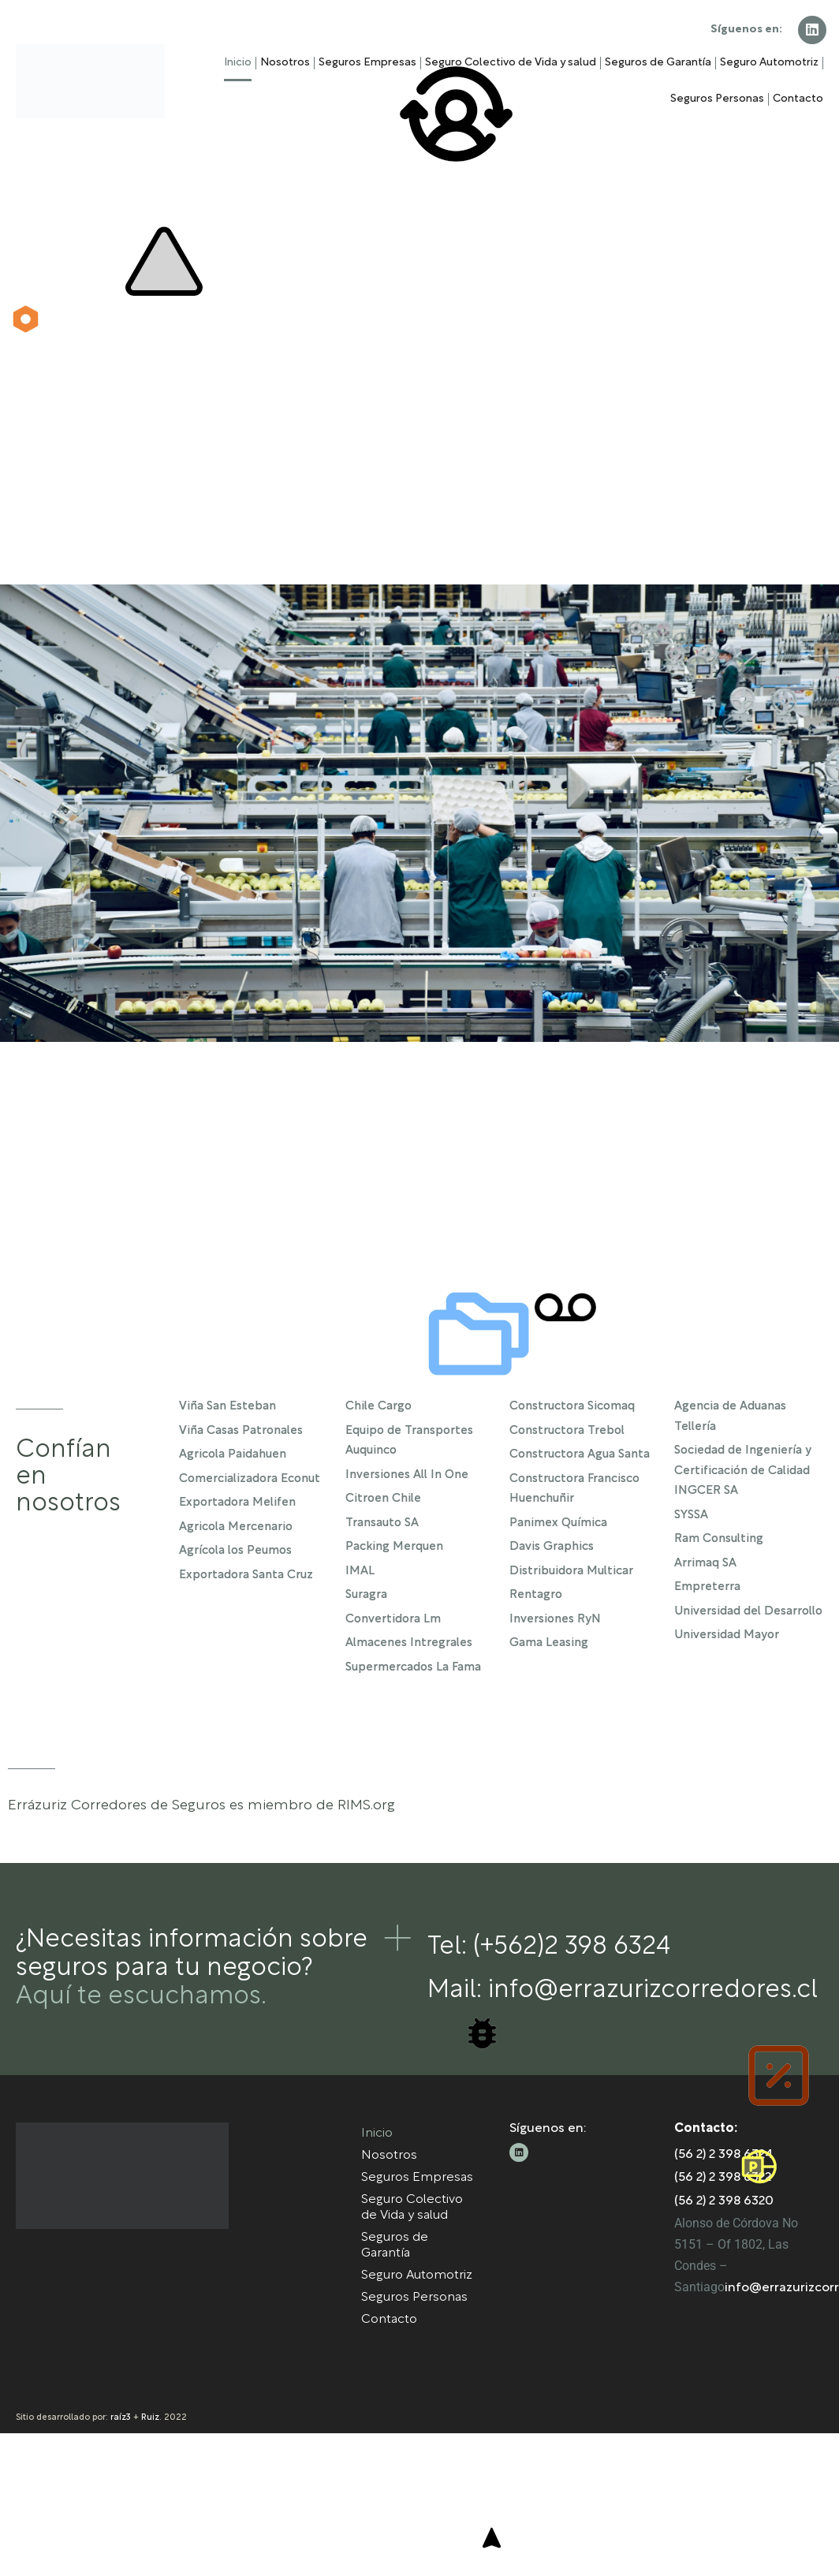 The height and width of the screenshot is (2576, 839). Describe the element at coordinates (482, 2033) in the screenshot. I see `report a bug or issue` at that location.